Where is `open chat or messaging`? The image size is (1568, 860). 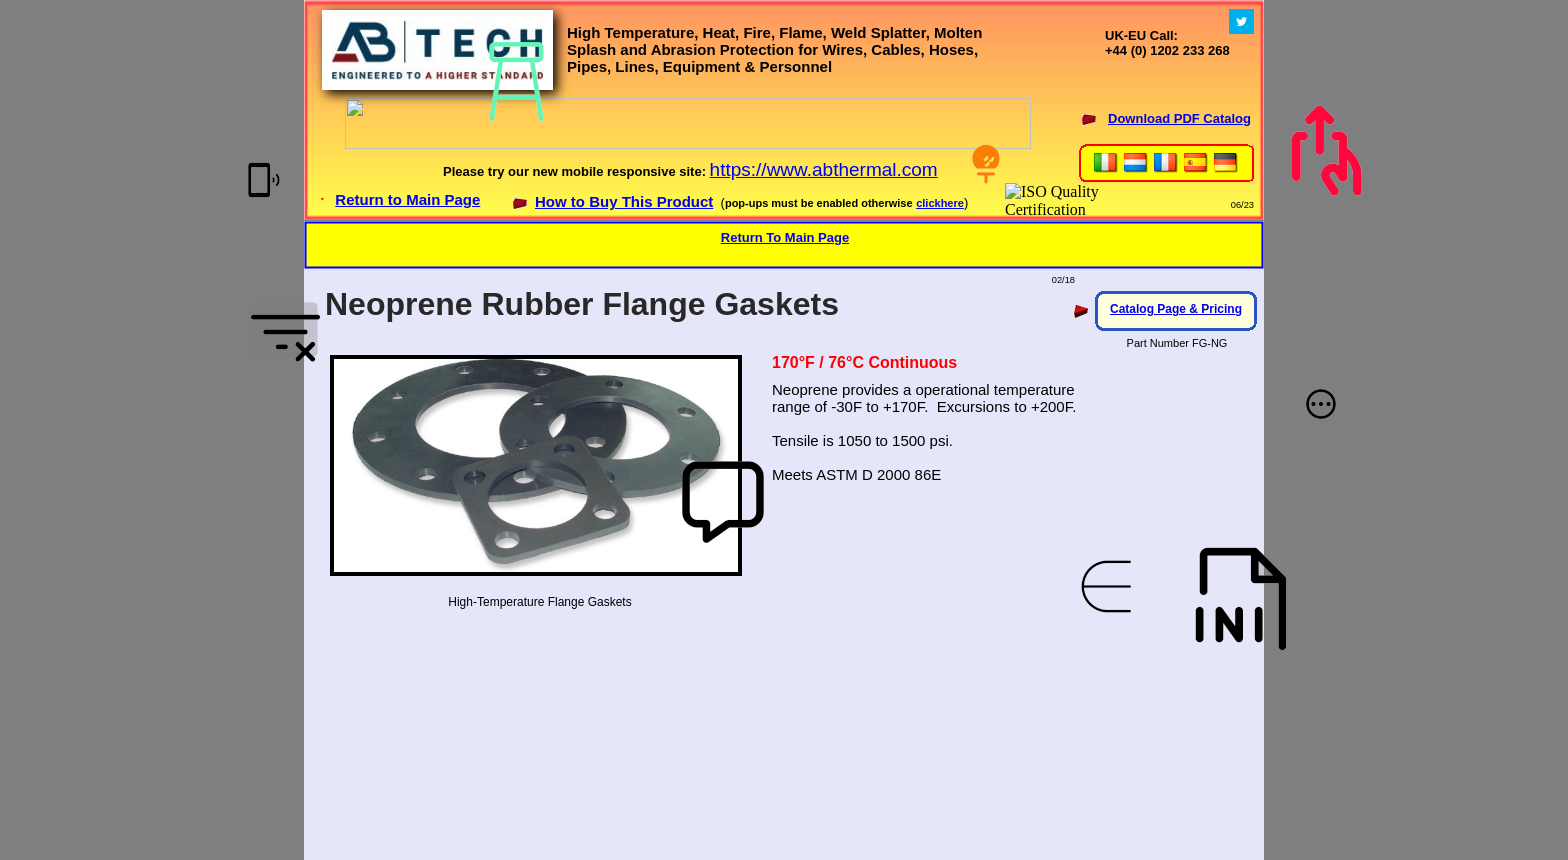
open chat or messaging is located at coordinates (723, 497).